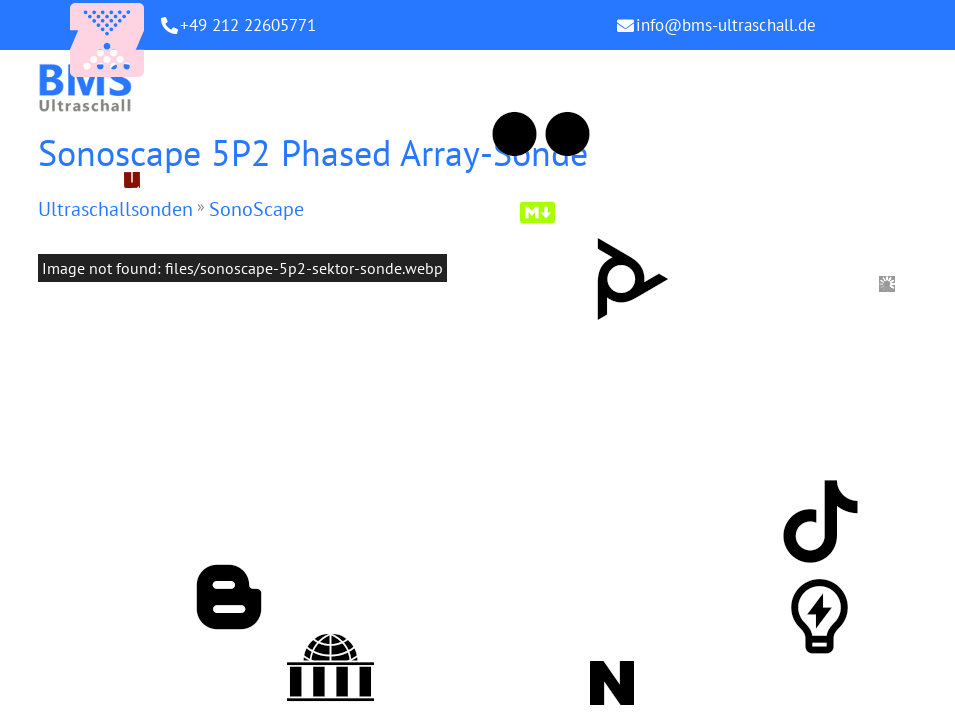 The image size is (955, 720). Describe the element at coordinates (132, 180) in the screenshot. I see `uv python package manager logo` at that location.